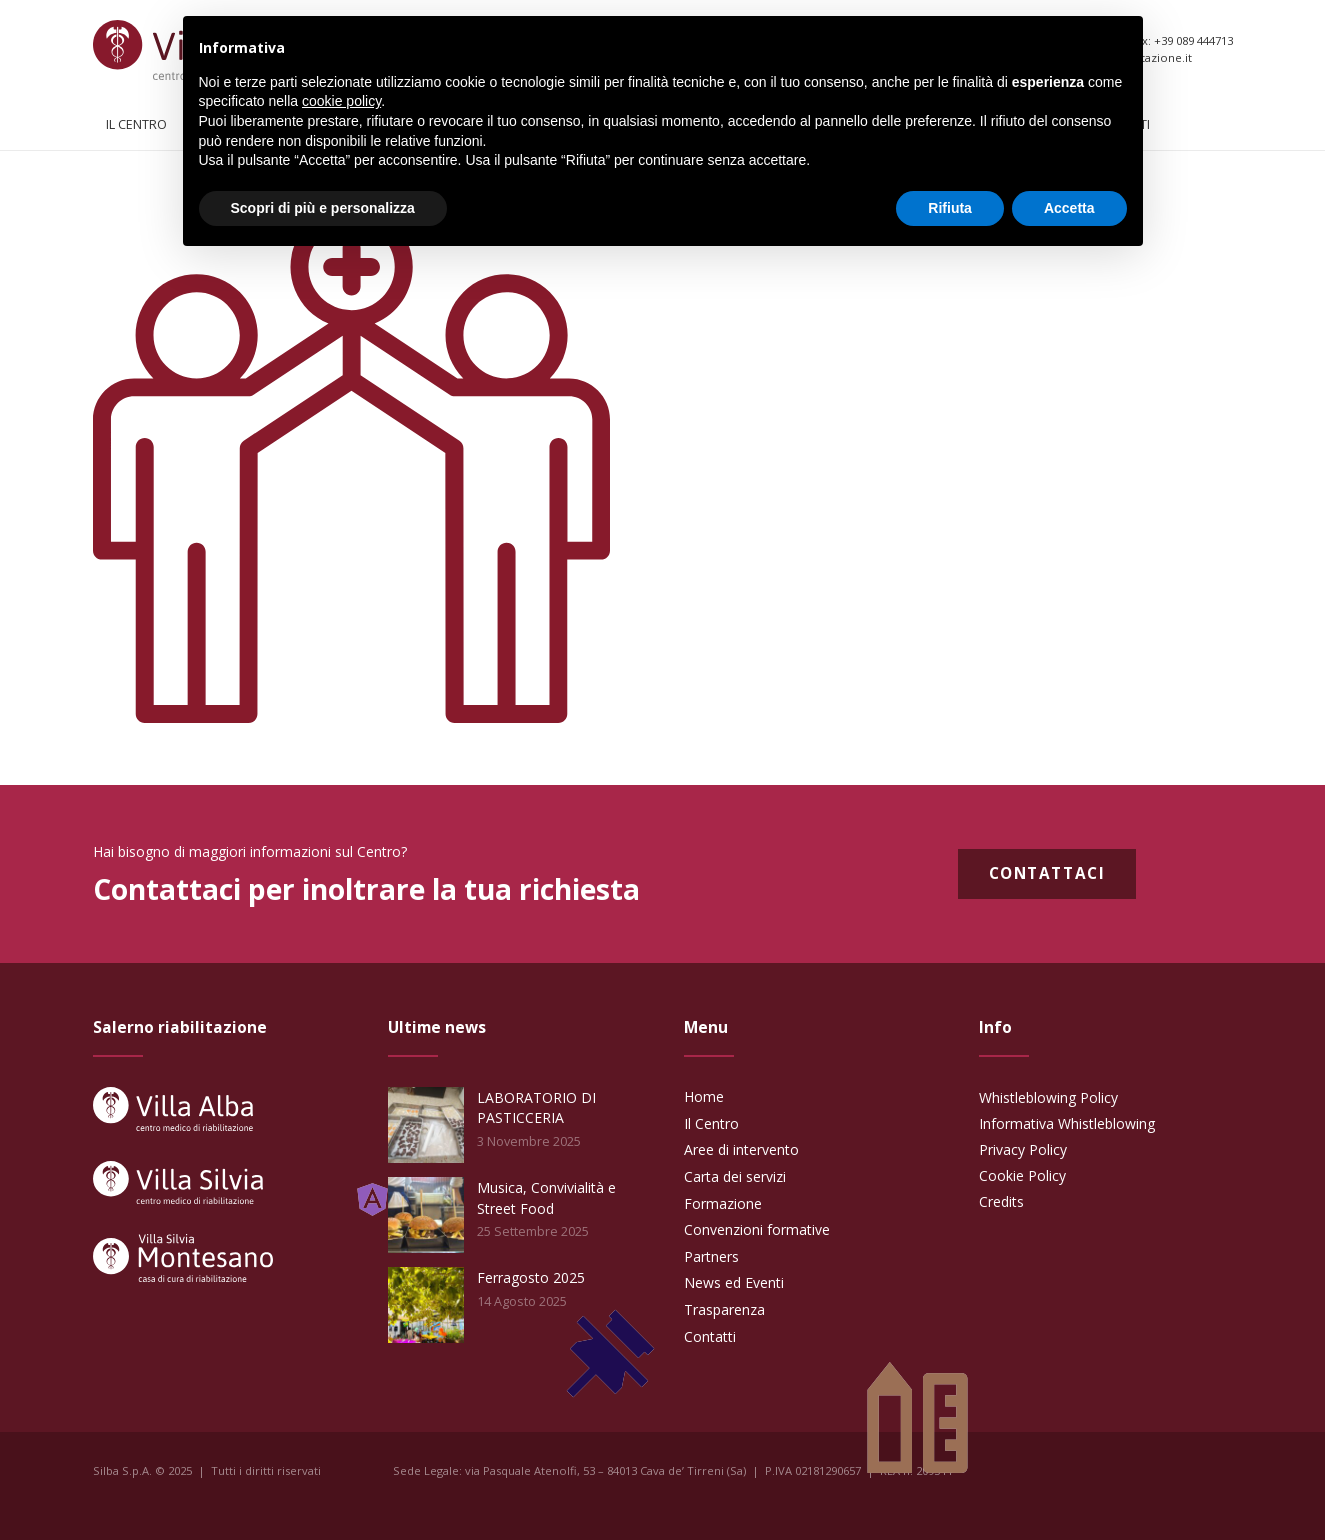 Image resolution: width=1325 pixels, height=1540 pixels. What do you see at coordinates (607, 1357) in the screenshot?
I see `unpin a saved location` at bounding box center [607, 1357].